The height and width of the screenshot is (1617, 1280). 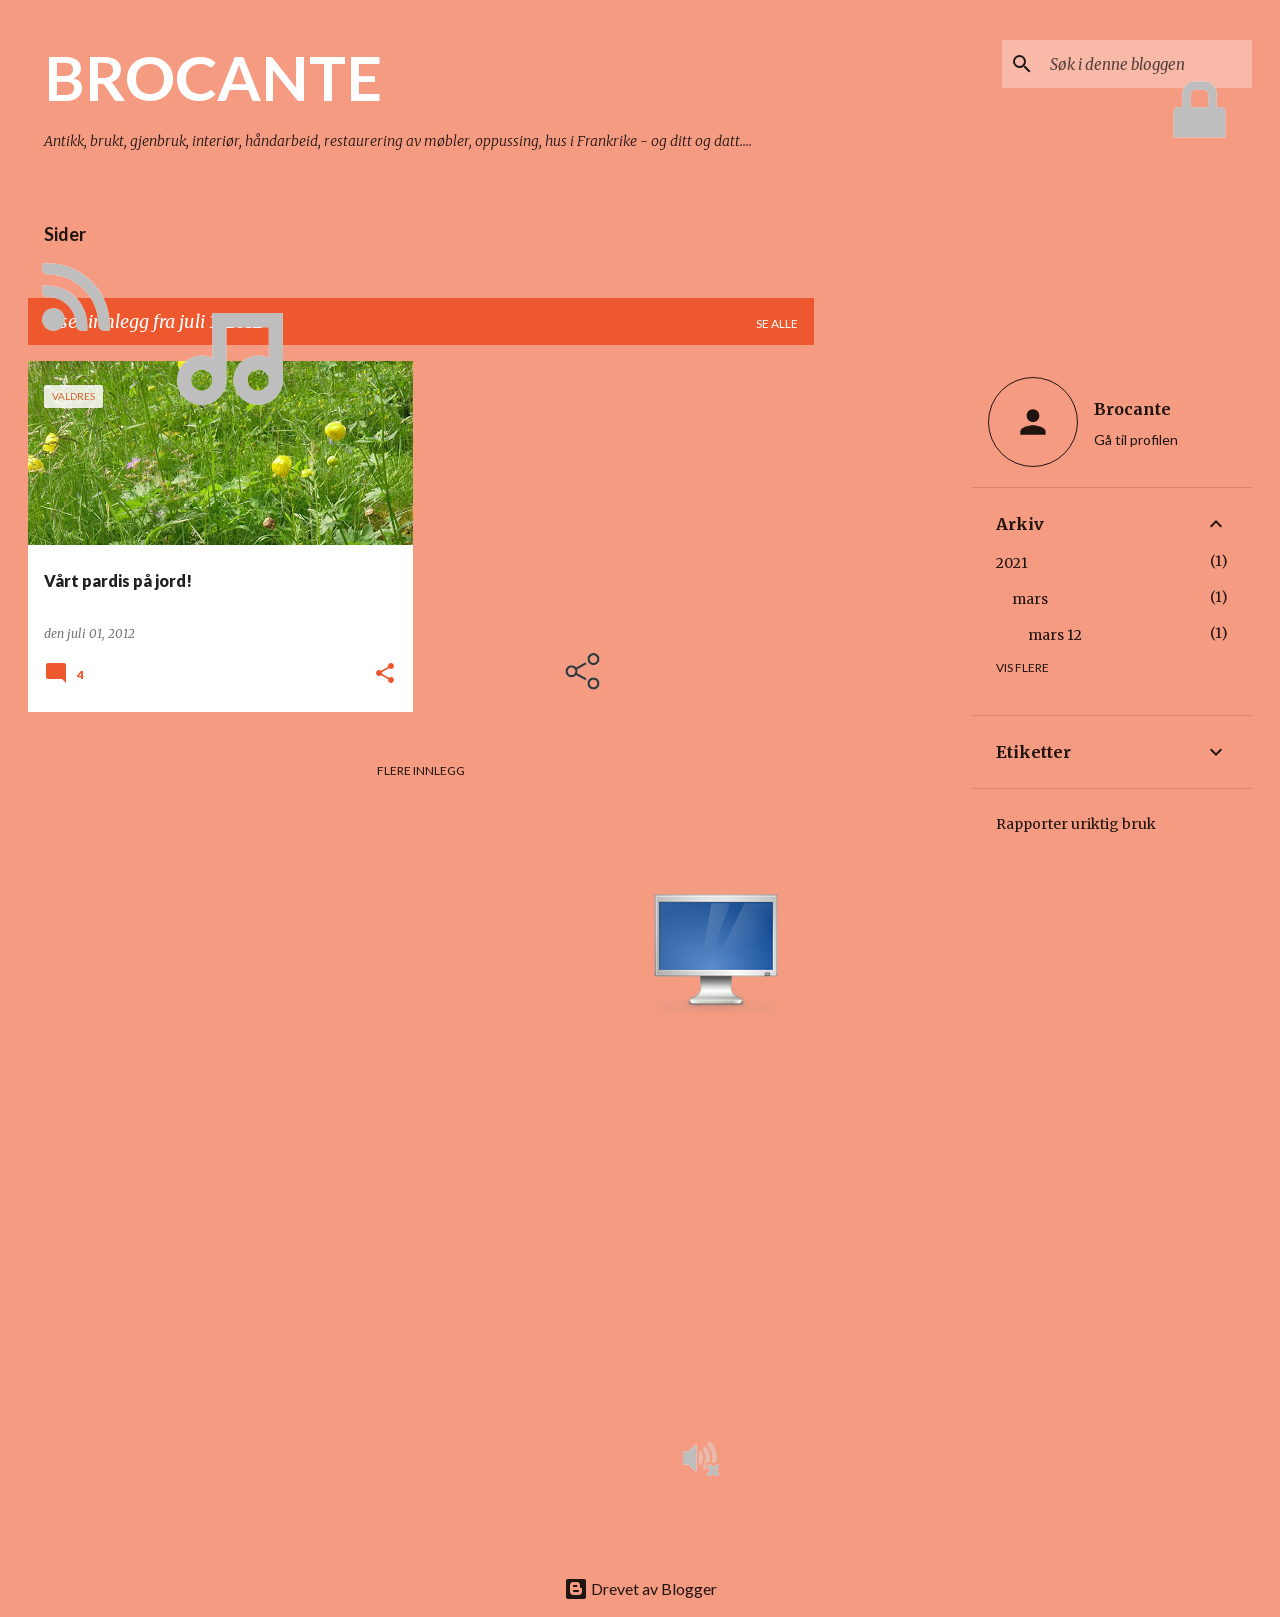 I want to click on access screen sharing or remote desktop settings, so click(x=582, y=672).